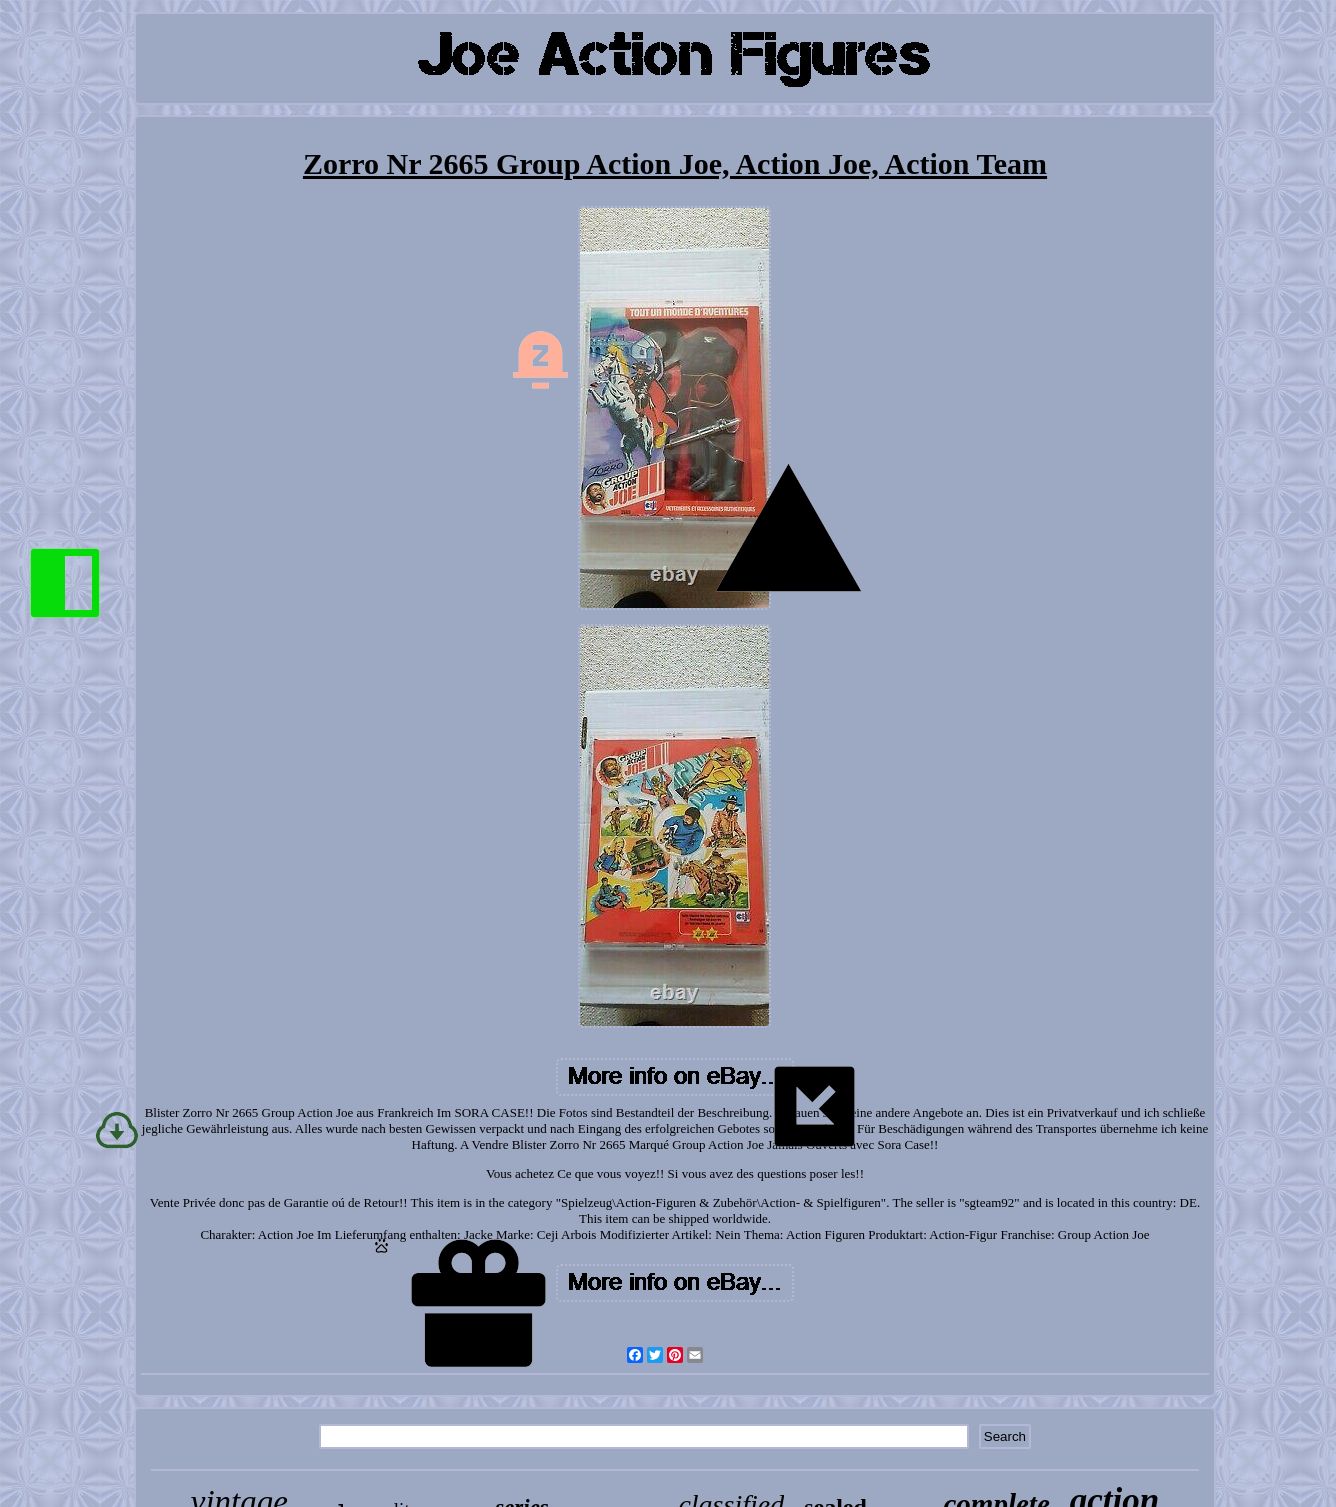 Image resolution: width=1336 pixels, height=1507 pixels. What do you see at coordinates (117, 1131) in the screenshot?
I see `download file from cloud storage` at bounding box center [117, 1131].